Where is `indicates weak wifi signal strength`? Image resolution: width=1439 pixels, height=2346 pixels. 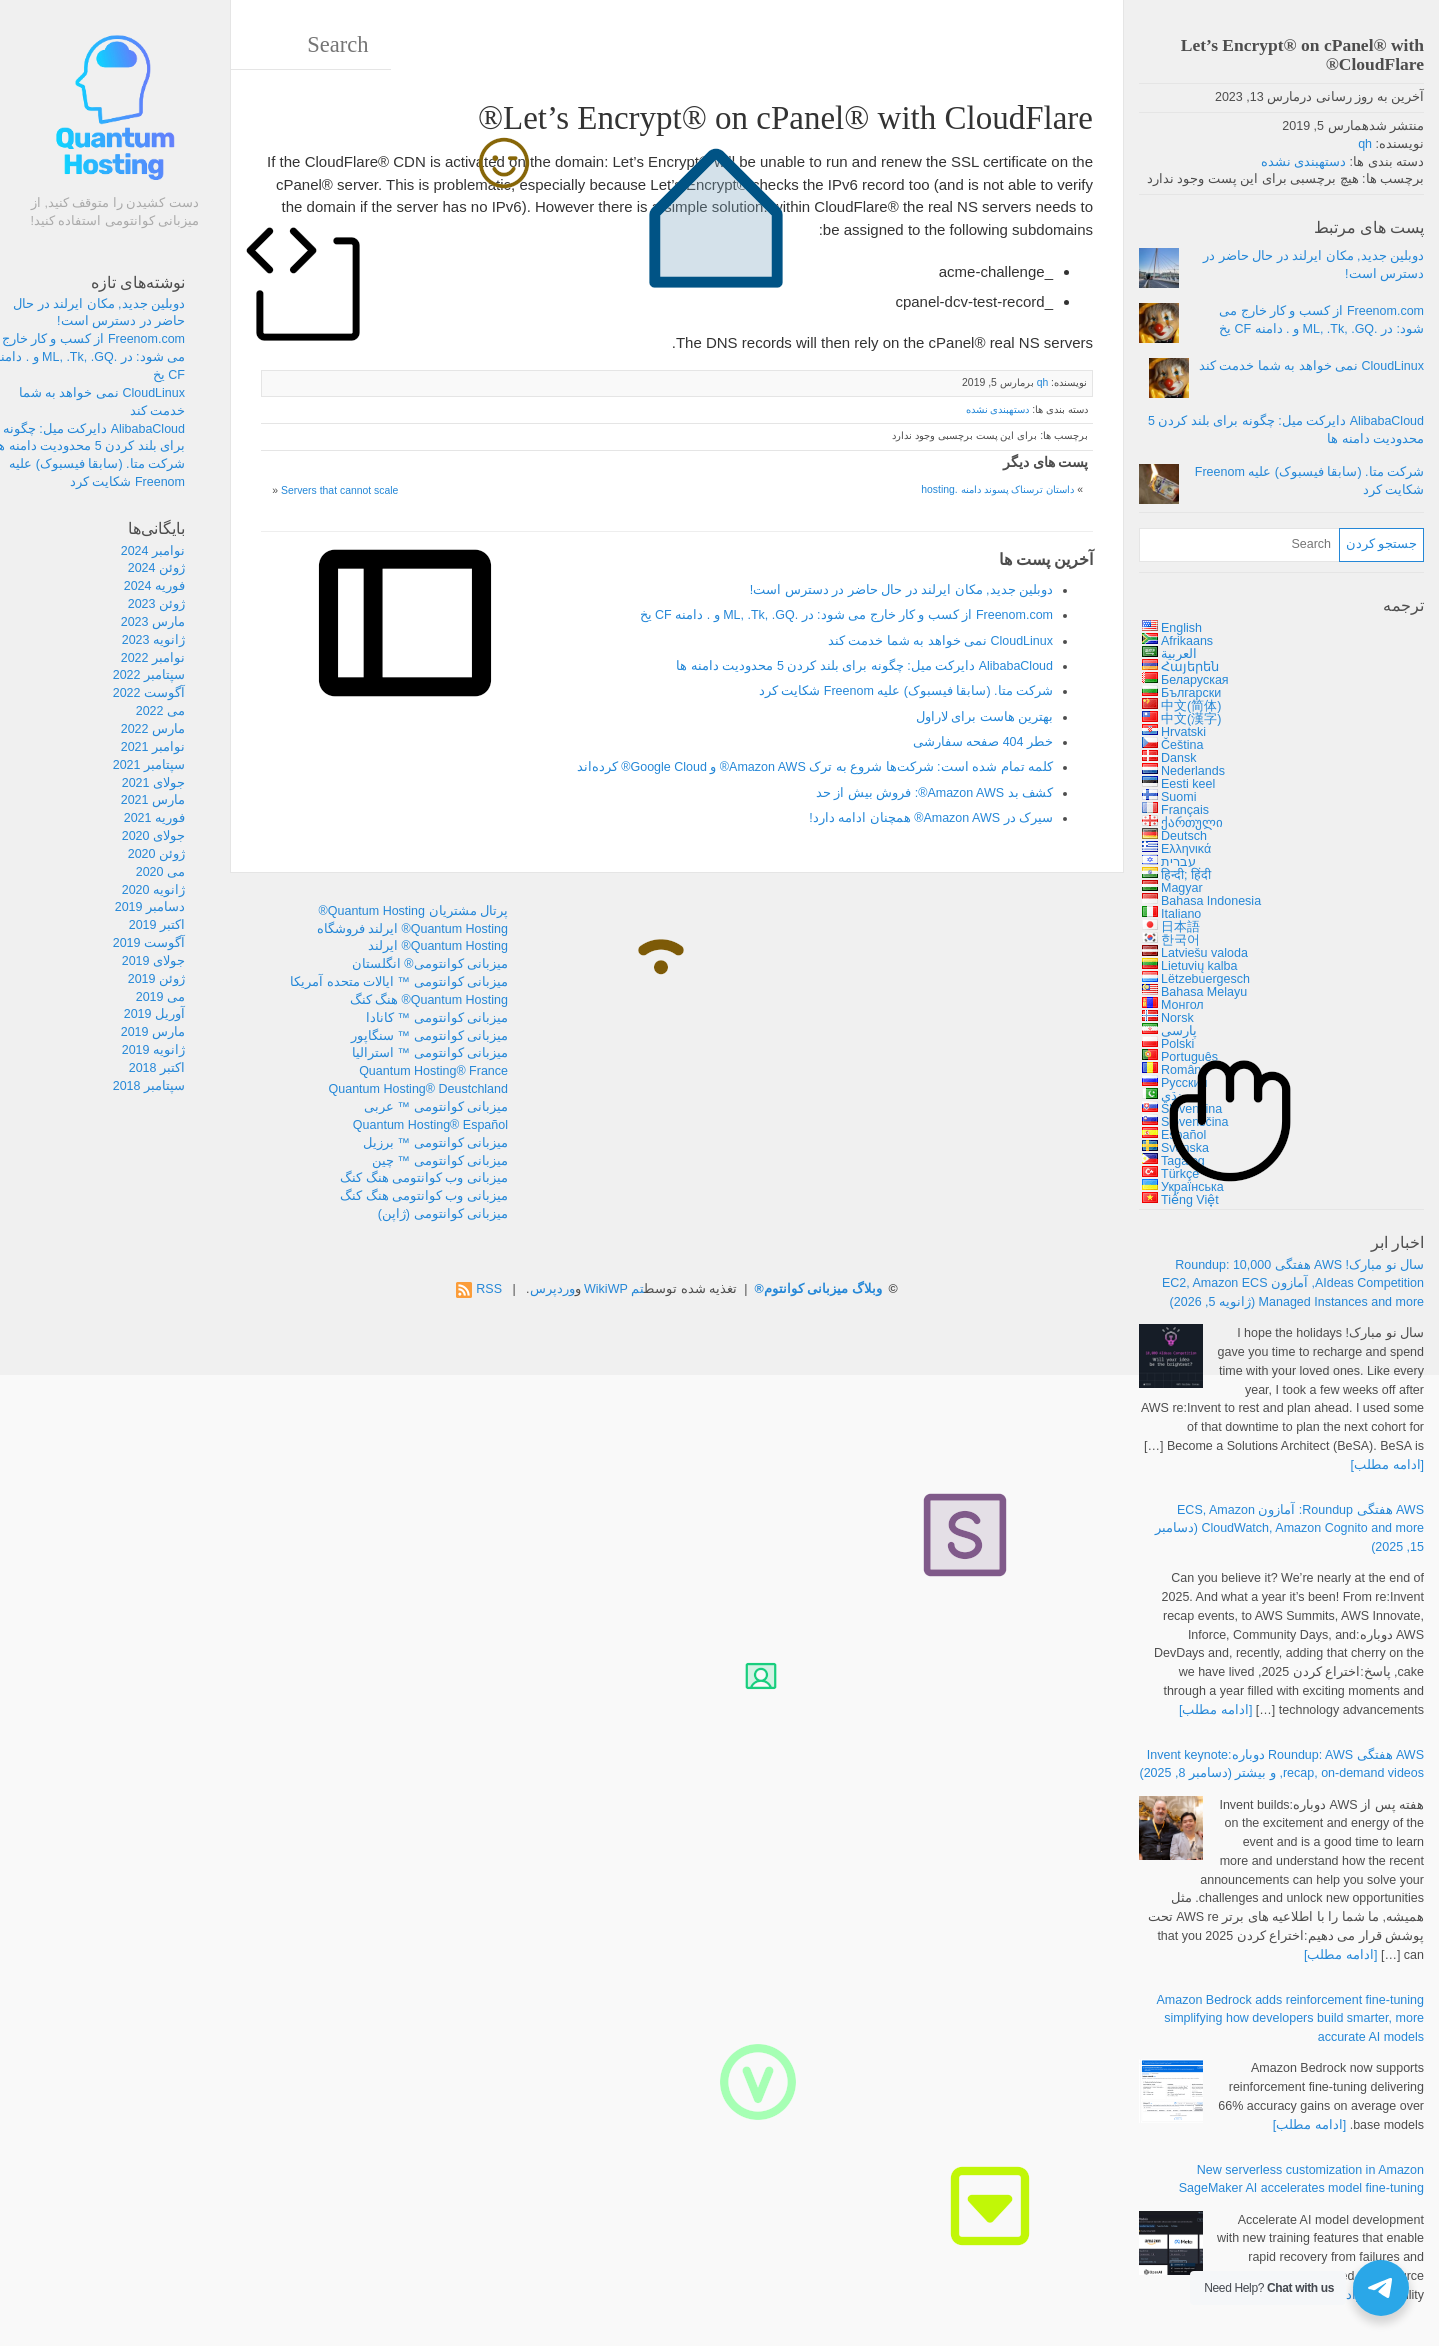 indicates weak wifi signal strength is located at coordinates (661, 934).